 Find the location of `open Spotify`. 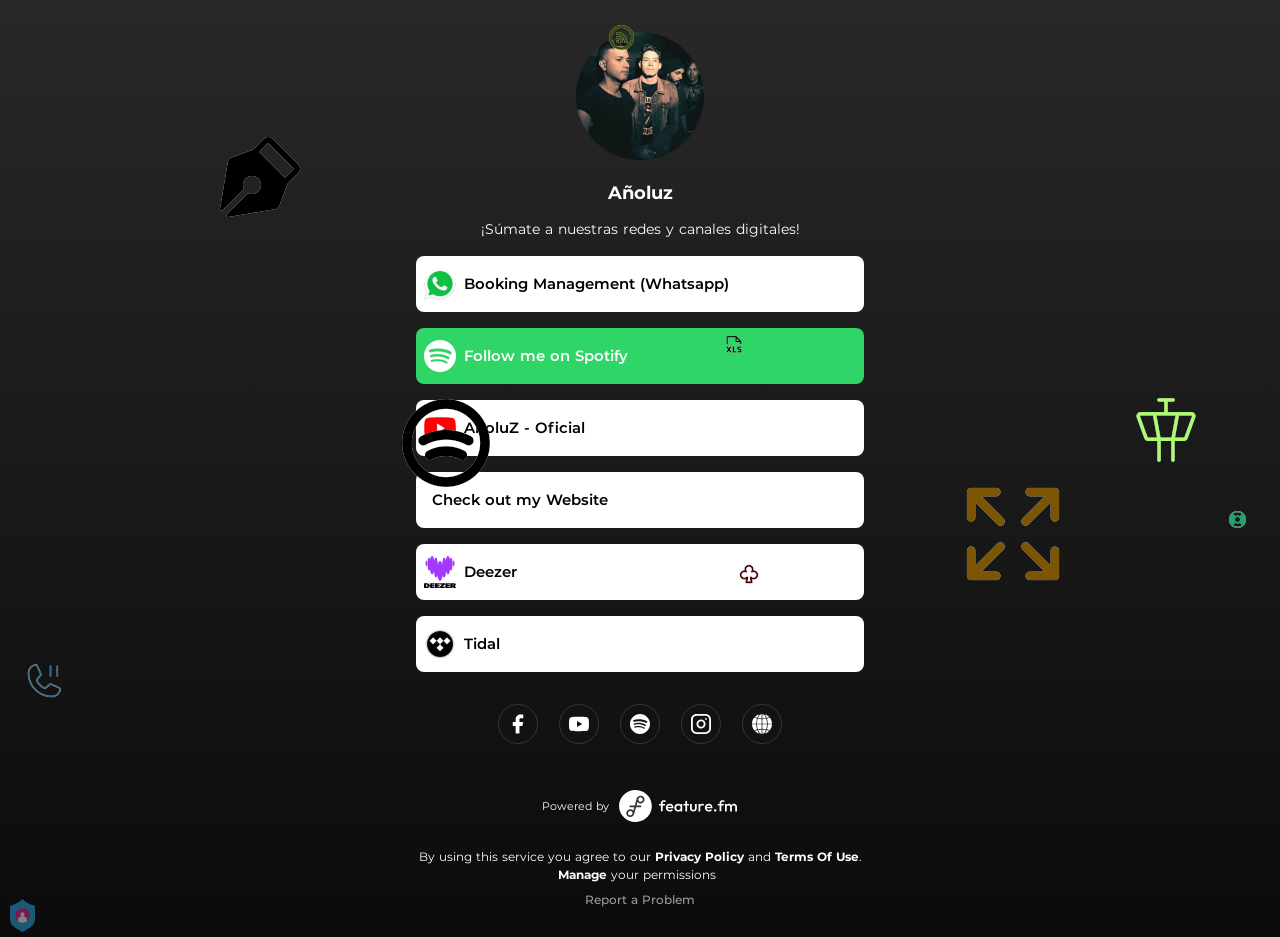

open Spotify is located at coordinates (446, 443).